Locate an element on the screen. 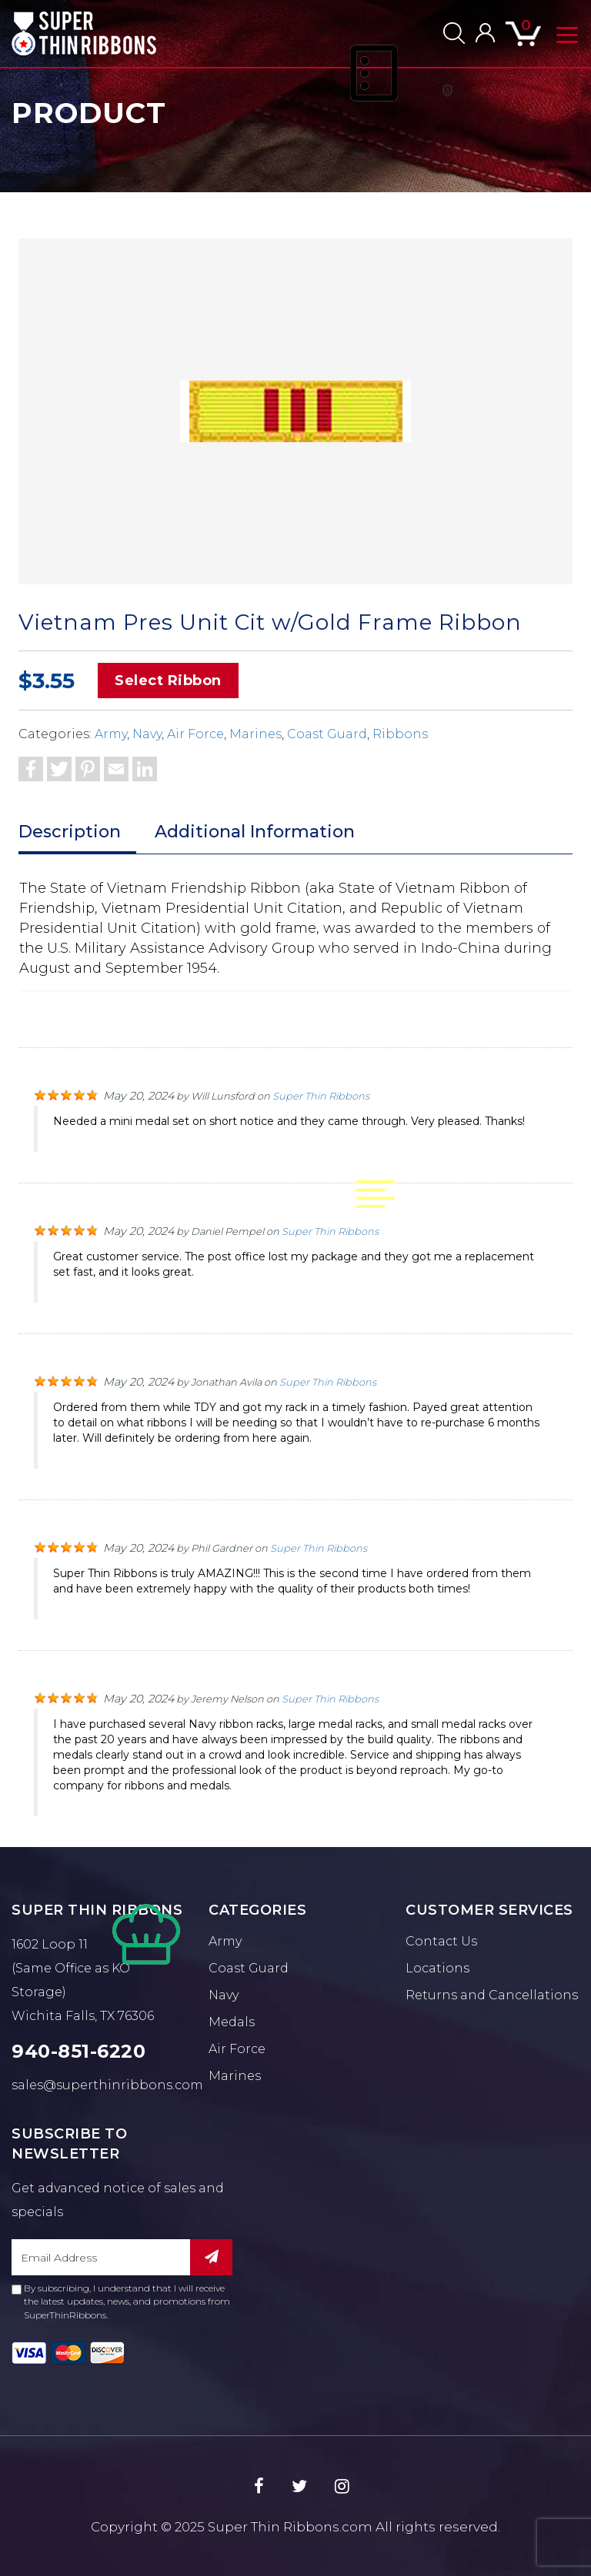 The height and width of the screenshot is (2576, 591). view or open film script is located at coordinates (374, 73).